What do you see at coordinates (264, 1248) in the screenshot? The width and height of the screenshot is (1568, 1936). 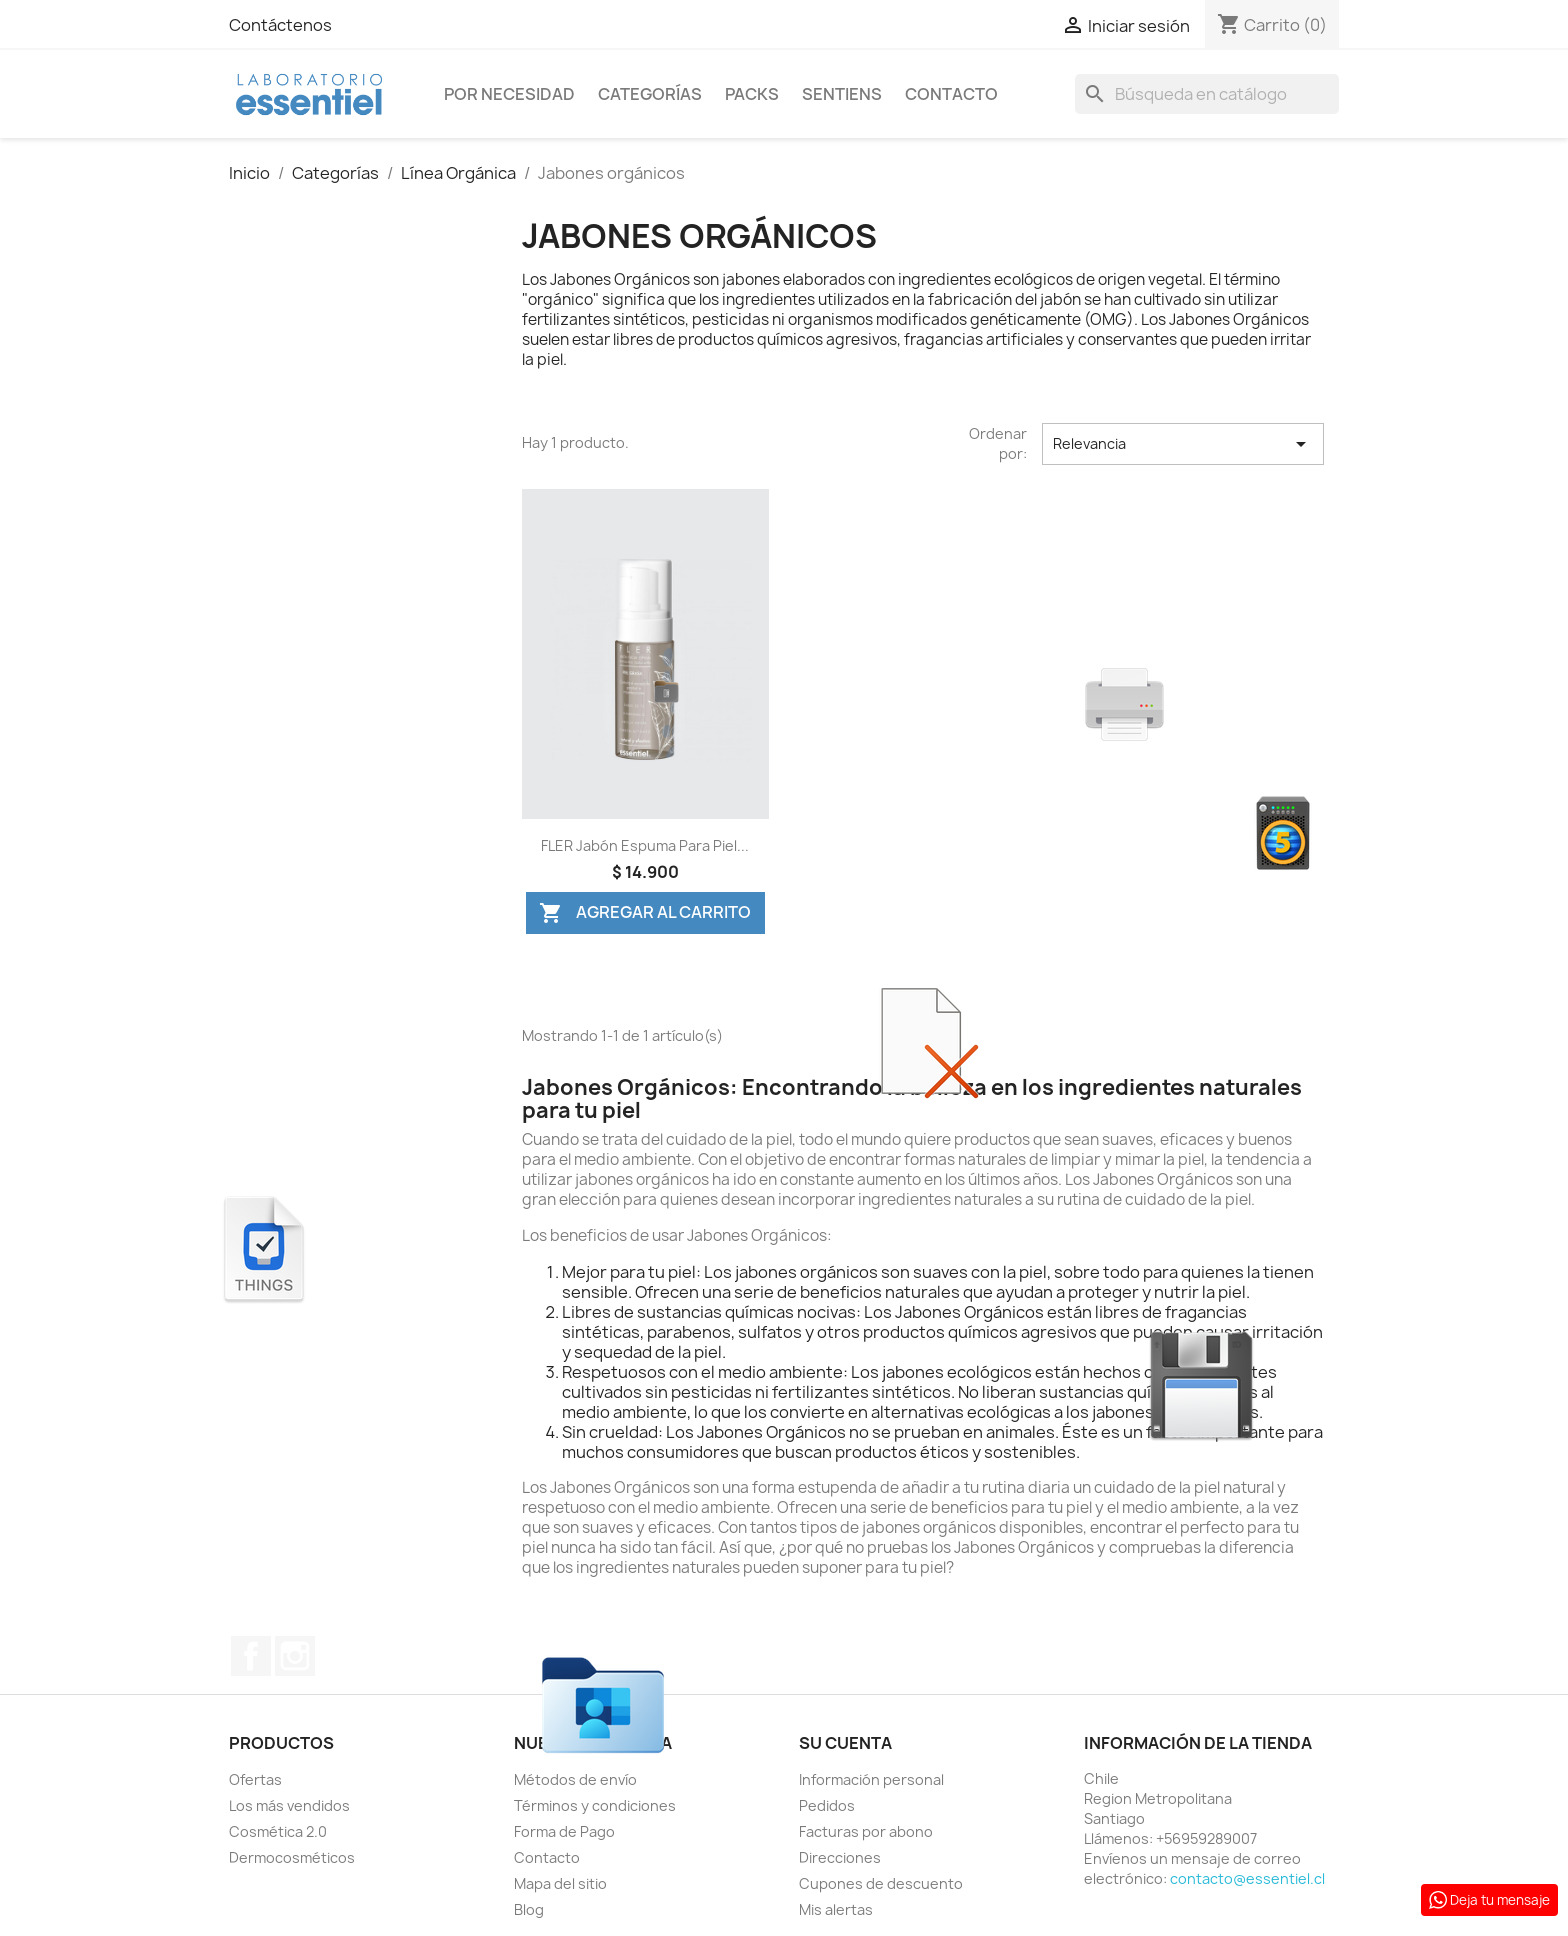 I see `things 3 database file or backup` at bounding box center [264, 1248].